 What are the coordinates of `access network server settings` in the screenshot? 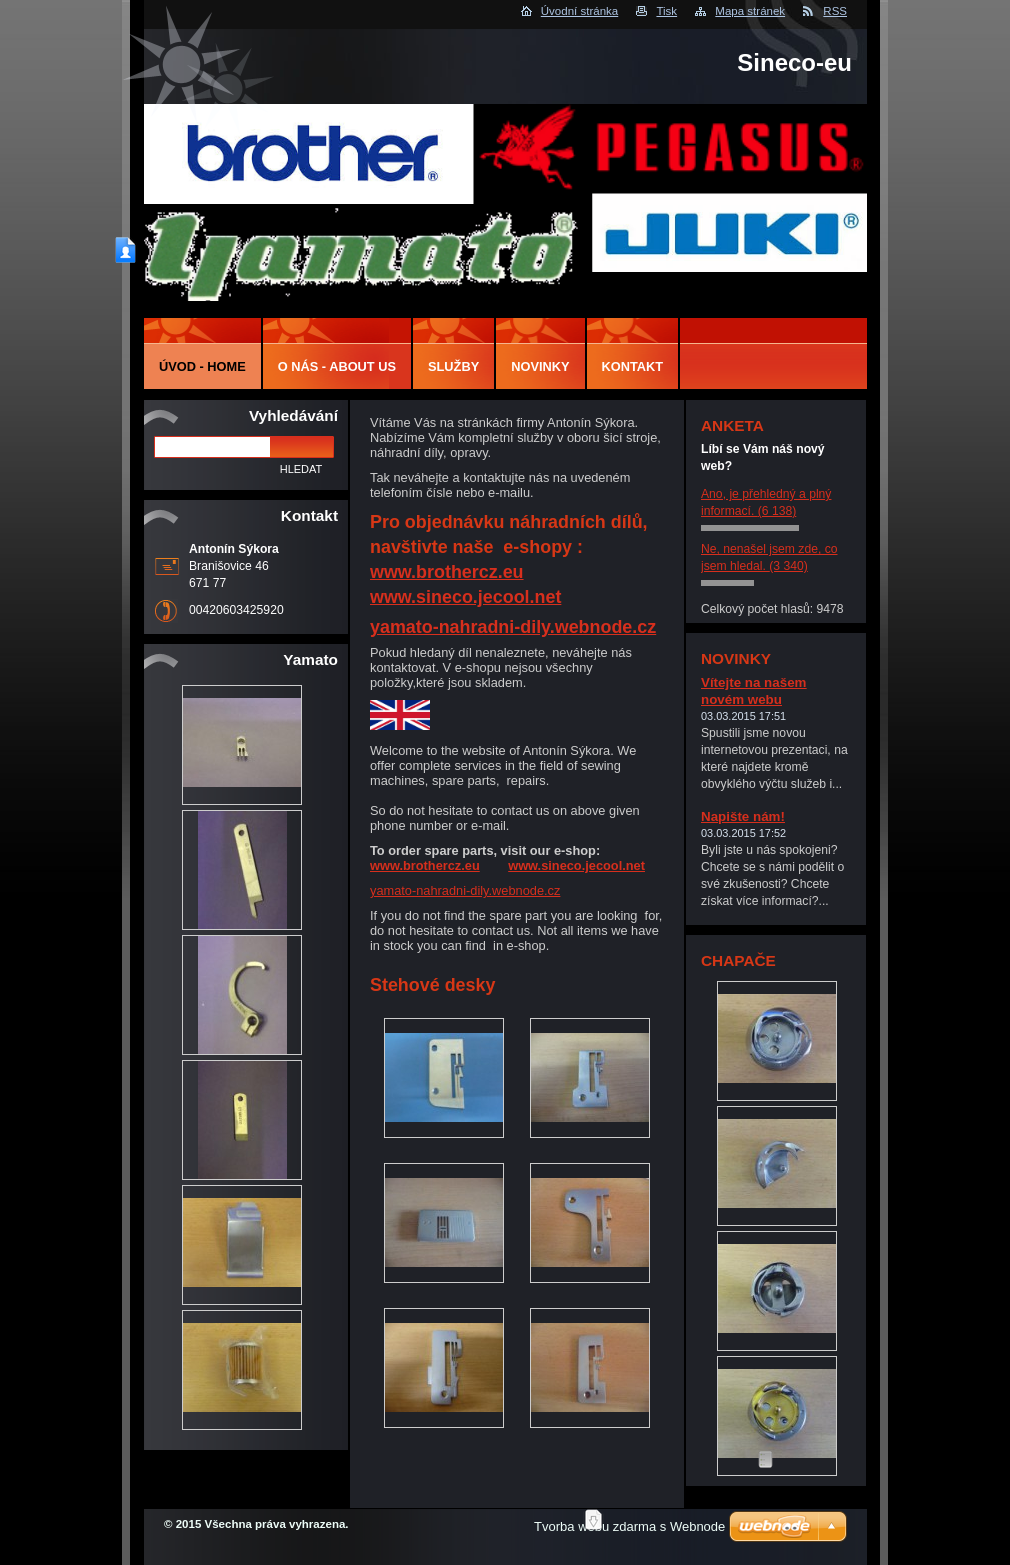 It's located at (765, 1459).